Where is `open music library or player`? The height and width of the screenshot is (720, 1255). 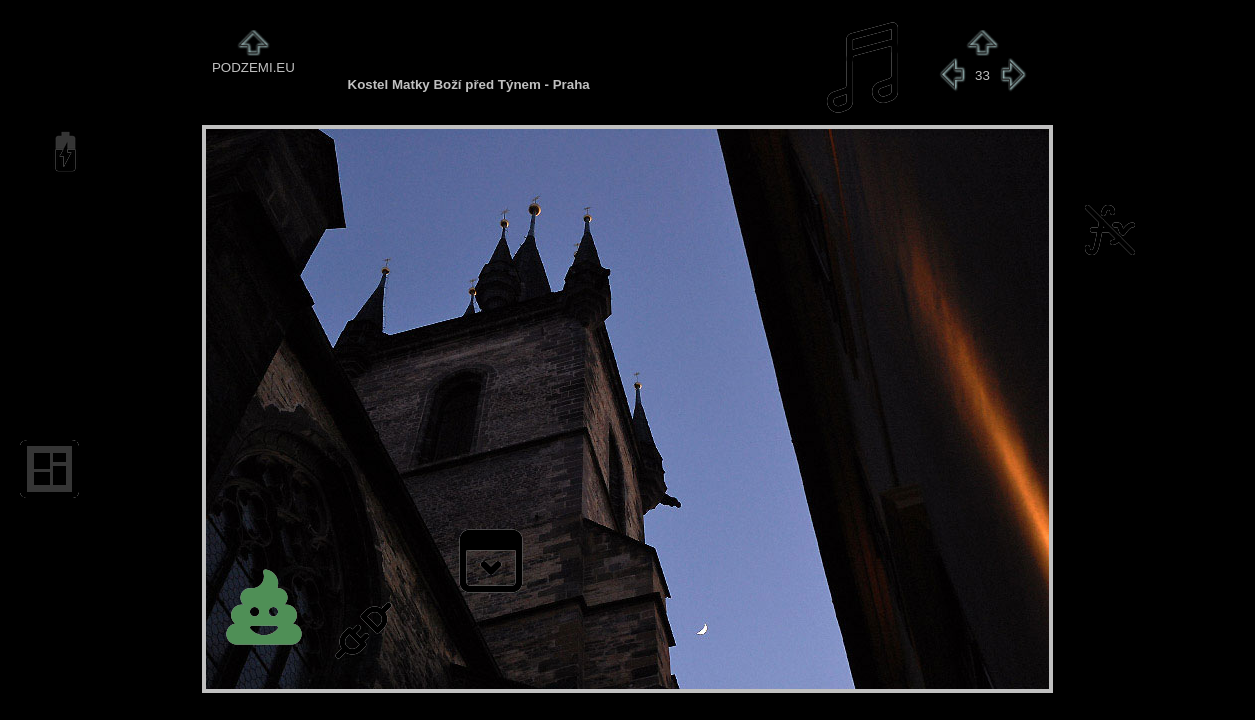 open music library or player is located at coordinates (862, 67).